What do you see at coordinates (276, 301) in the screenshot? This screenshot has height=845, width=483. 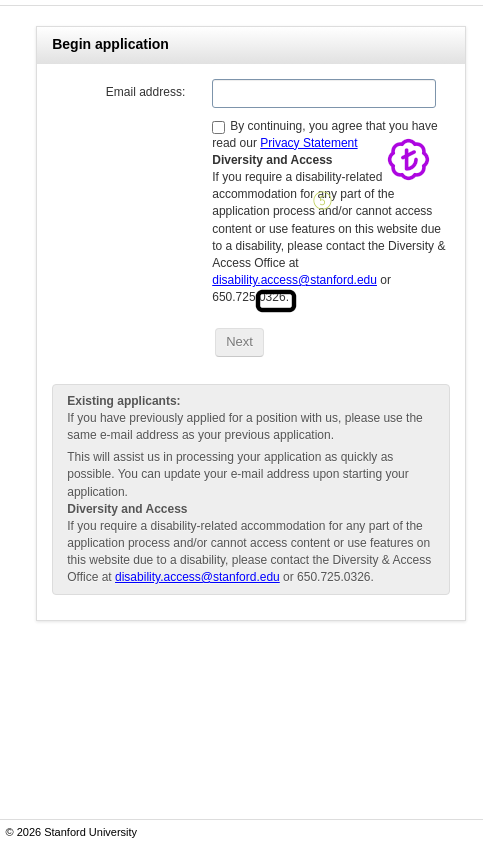 I see `crop image to 16:9 aspect ratio` at bounding box center [276, 301].